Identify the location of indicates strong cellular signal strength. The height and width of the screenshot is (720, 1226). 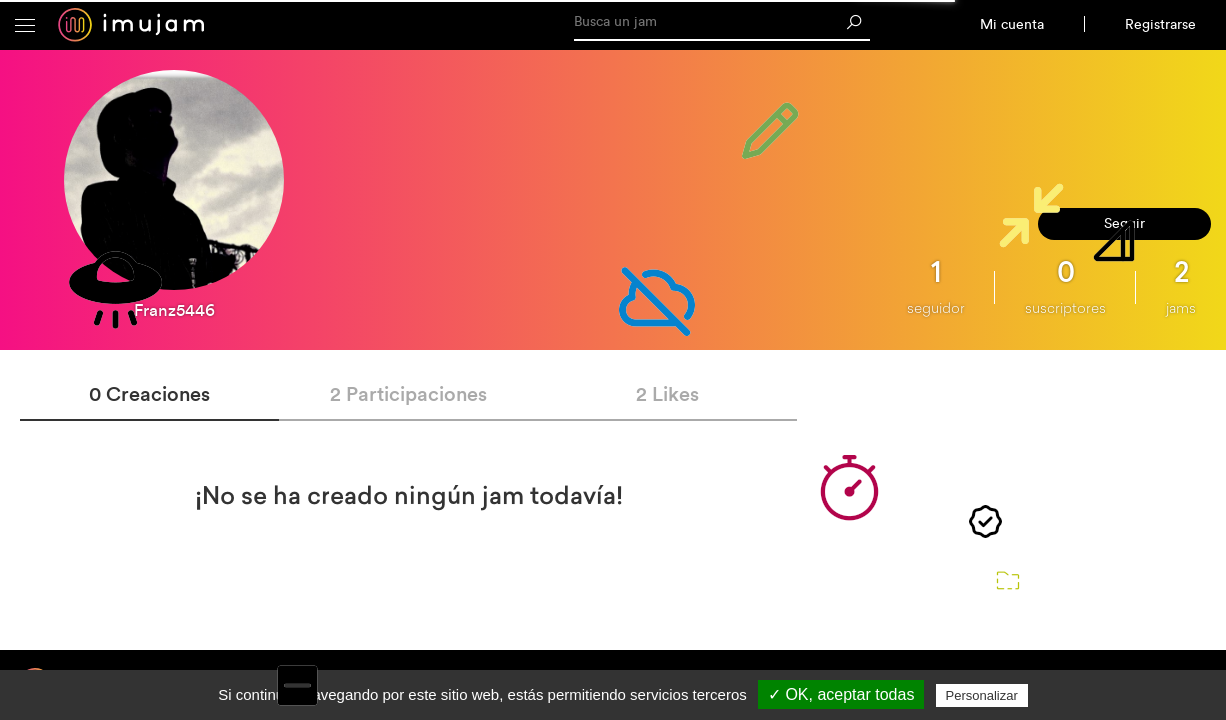
(1114, 241).